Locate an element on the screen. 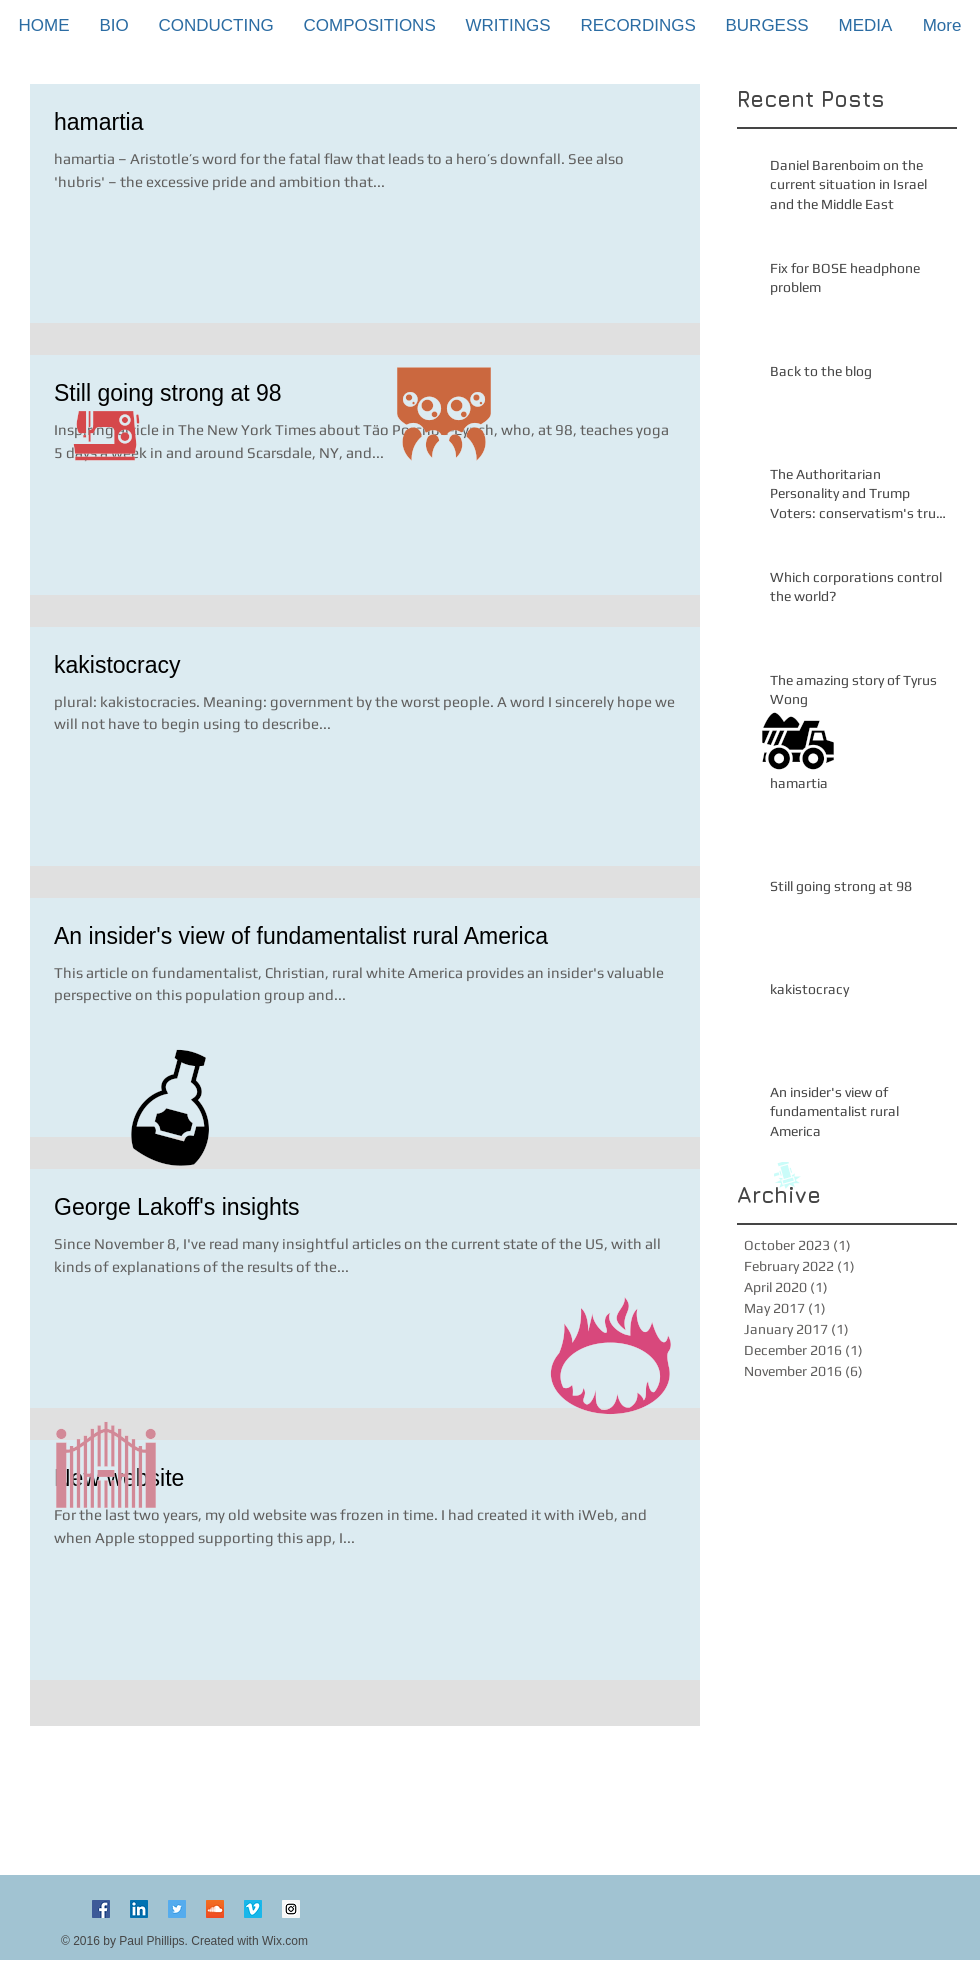  indicates a legal or court-related feature is located at coordinates (787, 1175).